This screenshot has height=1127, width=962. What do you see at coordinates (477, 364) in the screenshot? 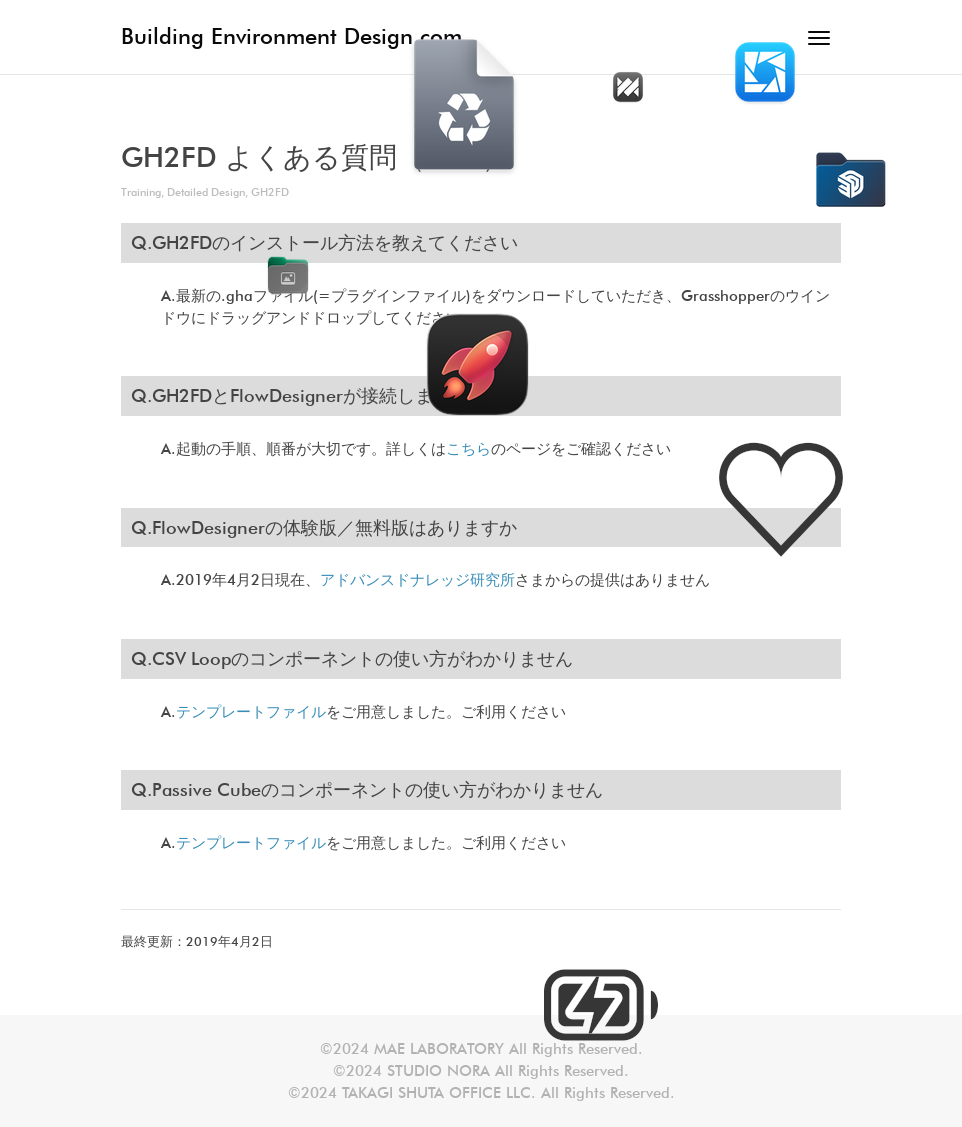
I see `open the games app or library` at bounding box center [477, 364].